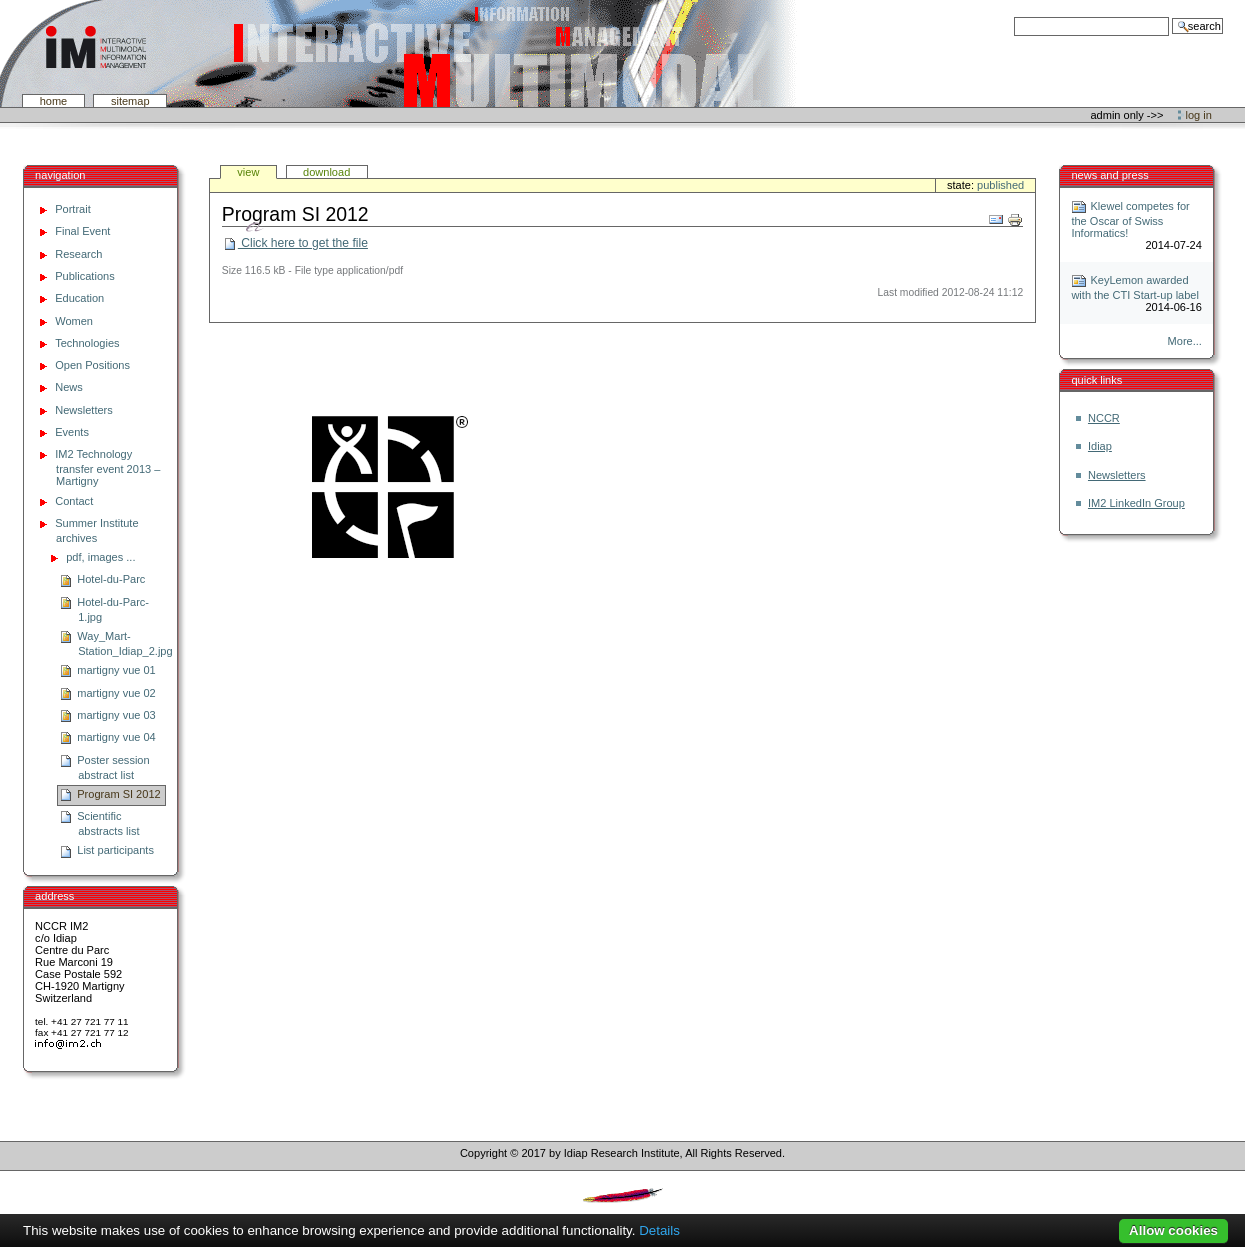 This screenshot has height=1247, width=1245. What do you see at coordinates (255, 227) in the screenshot?
I see `visit alibaba.com marketplace` at bounding box center [255, 227].